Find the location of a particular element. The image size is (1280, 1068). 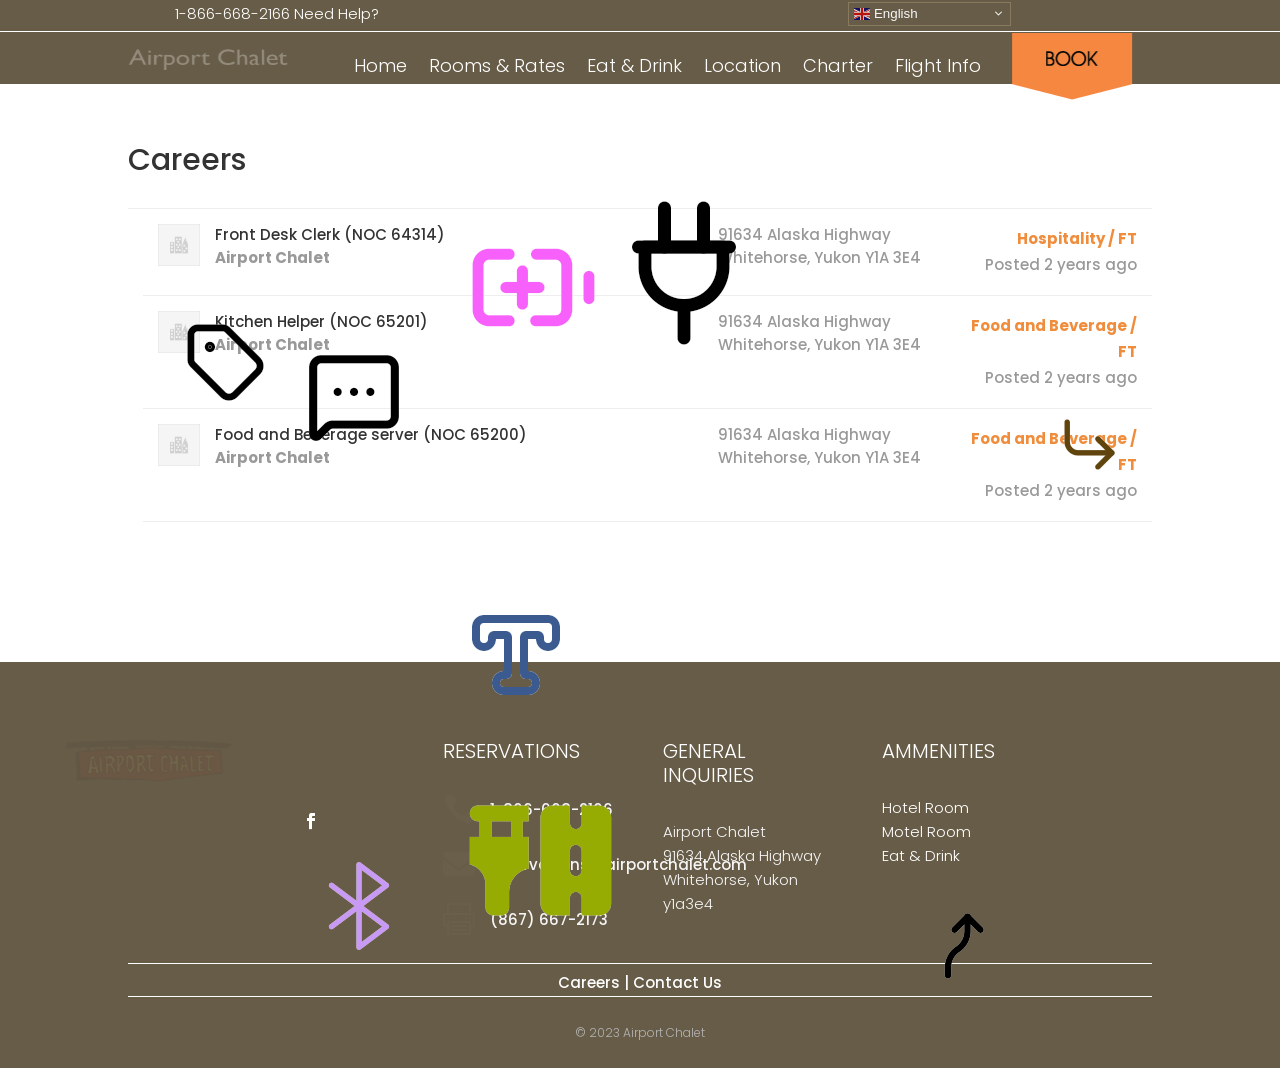

add or extend battery life is located at coordinates (533, 287).